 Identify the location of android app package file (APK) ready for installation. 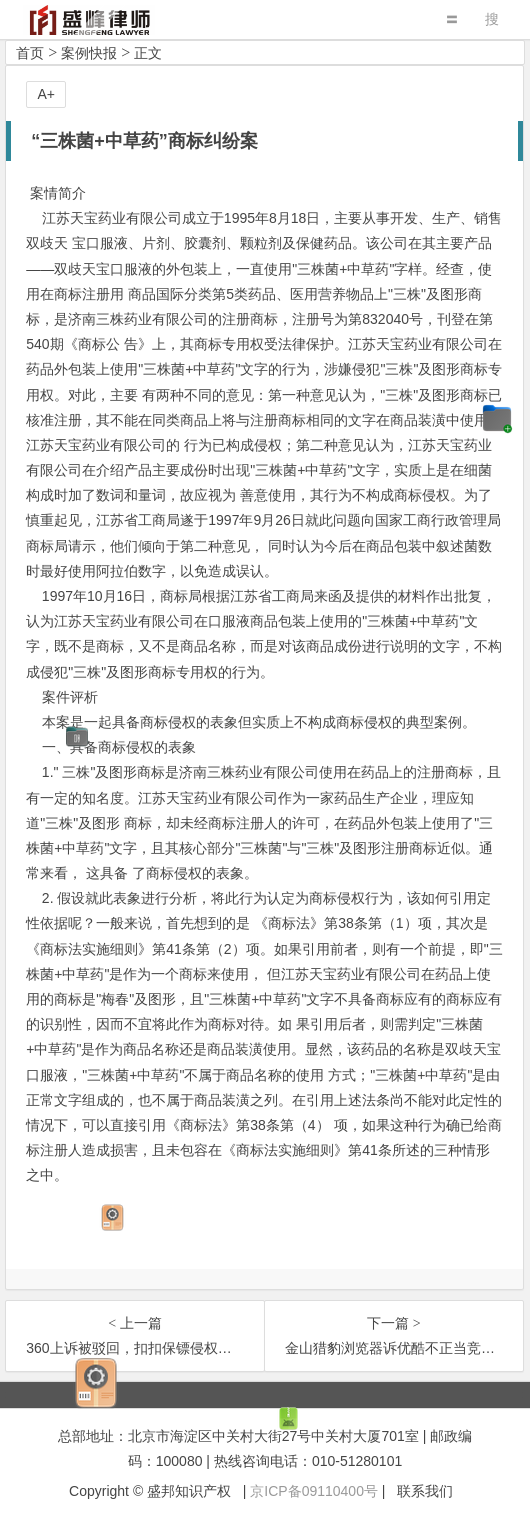
(288, 1418).